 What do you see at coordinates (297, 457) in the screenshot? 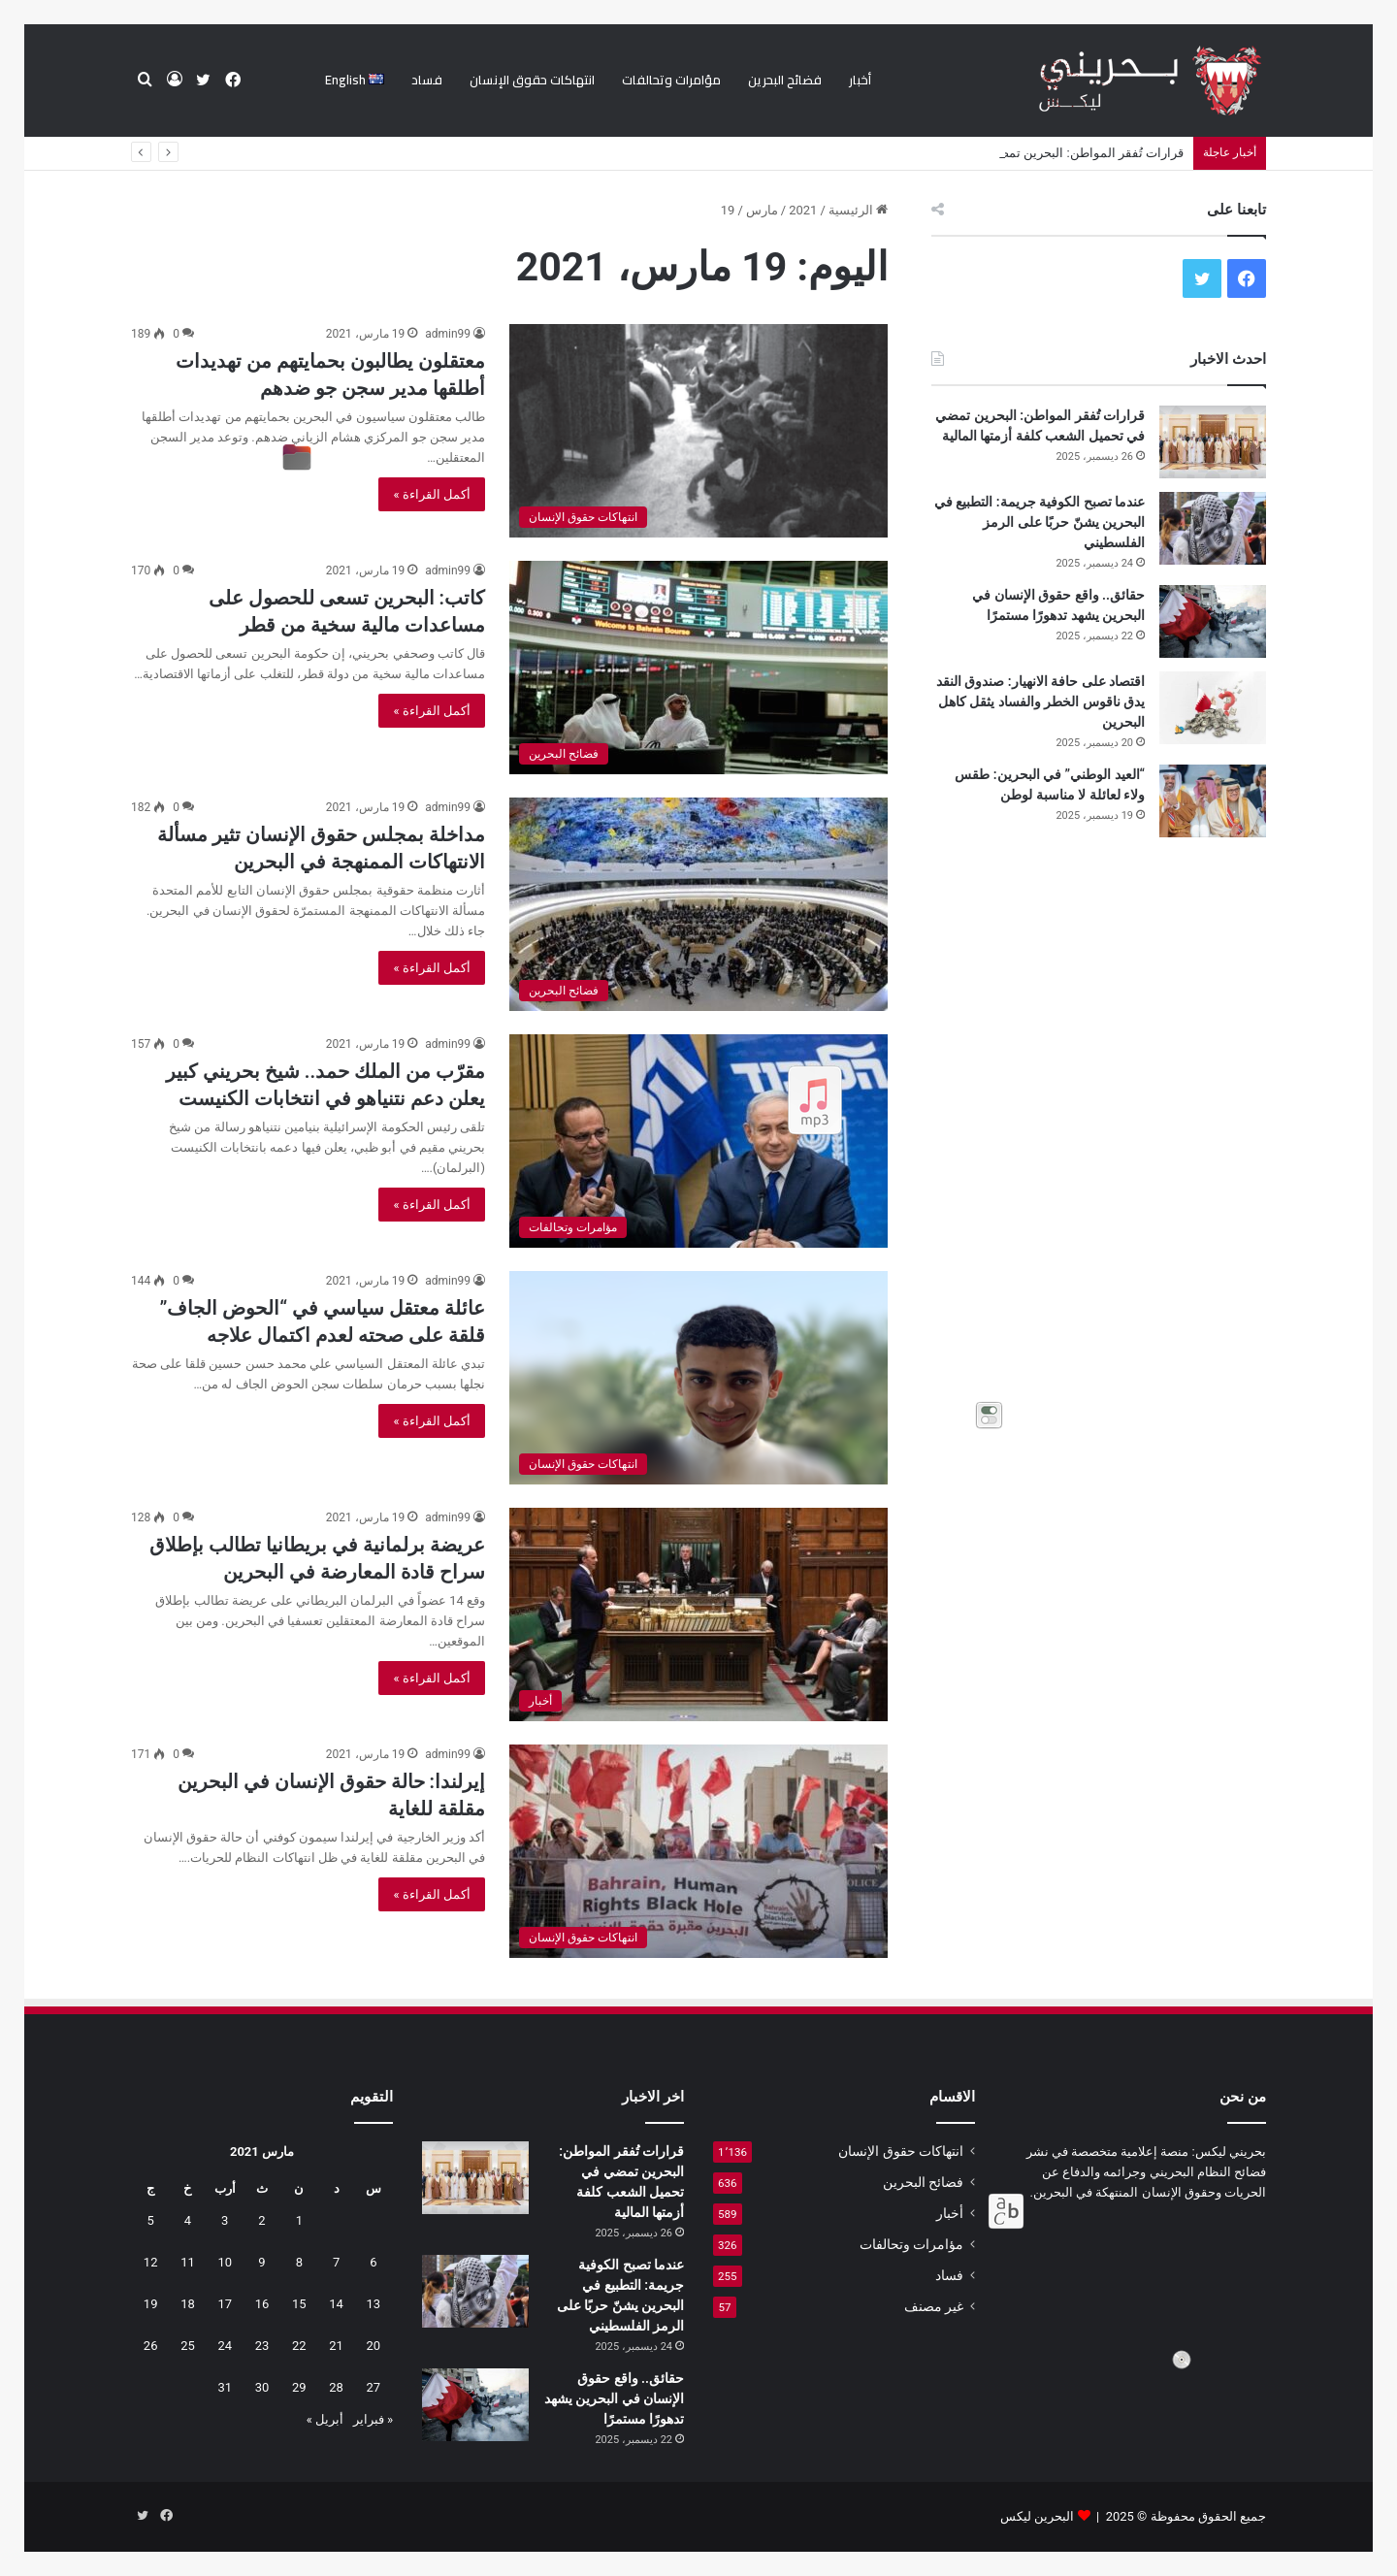
I see `folder ready to accept dragged files` at bounding box center [297, 457].